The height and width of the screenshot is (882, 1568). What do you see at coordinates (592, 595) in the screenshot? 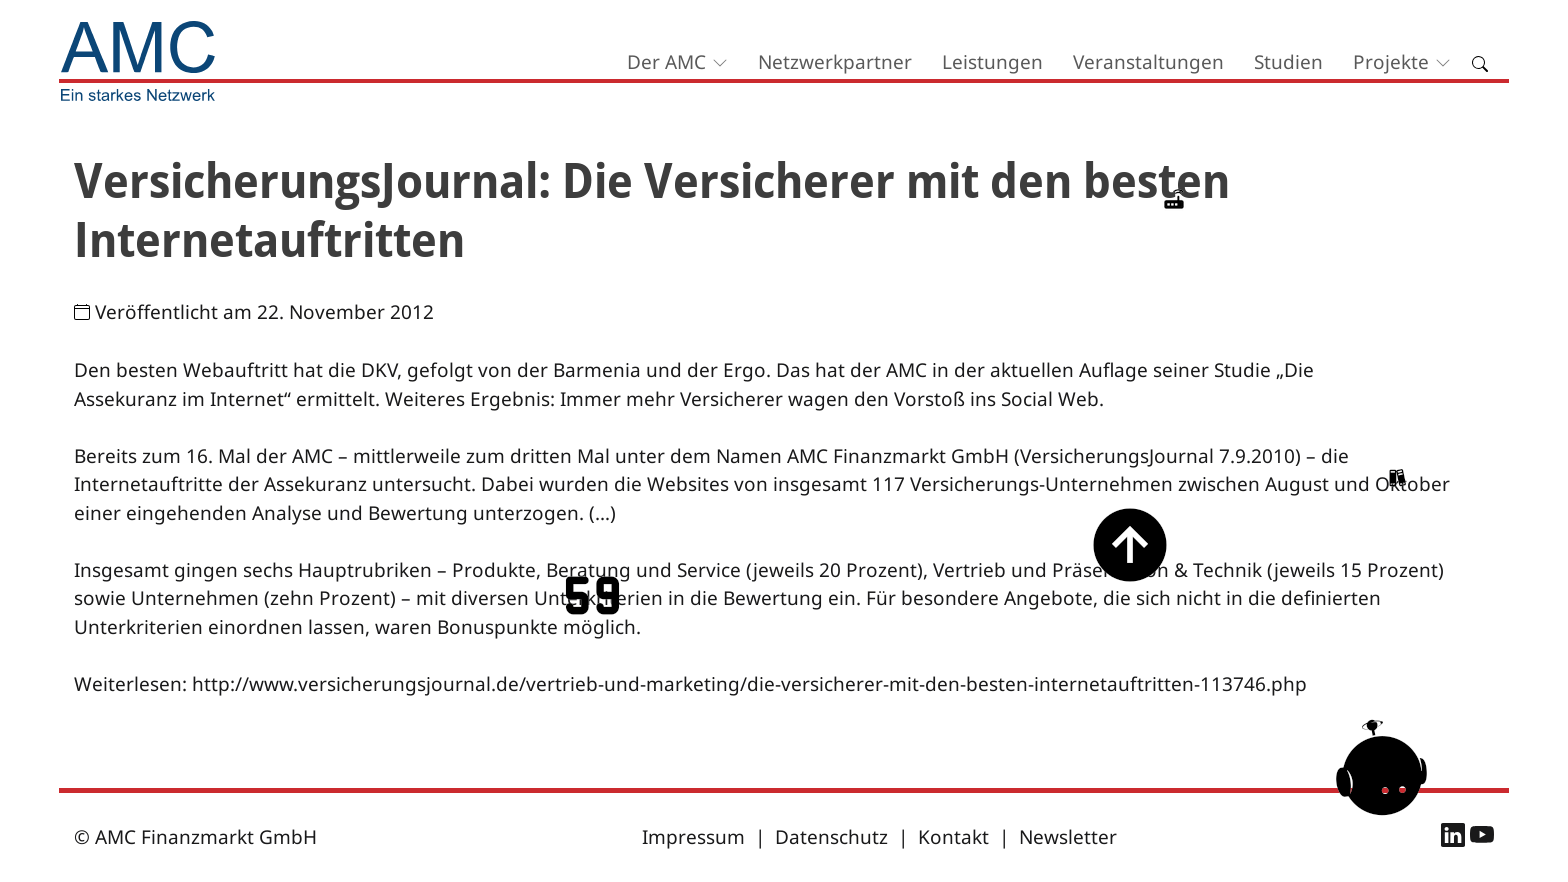
I see `indicates 59 items, notifications, or count` at bounding box center [592, 595].